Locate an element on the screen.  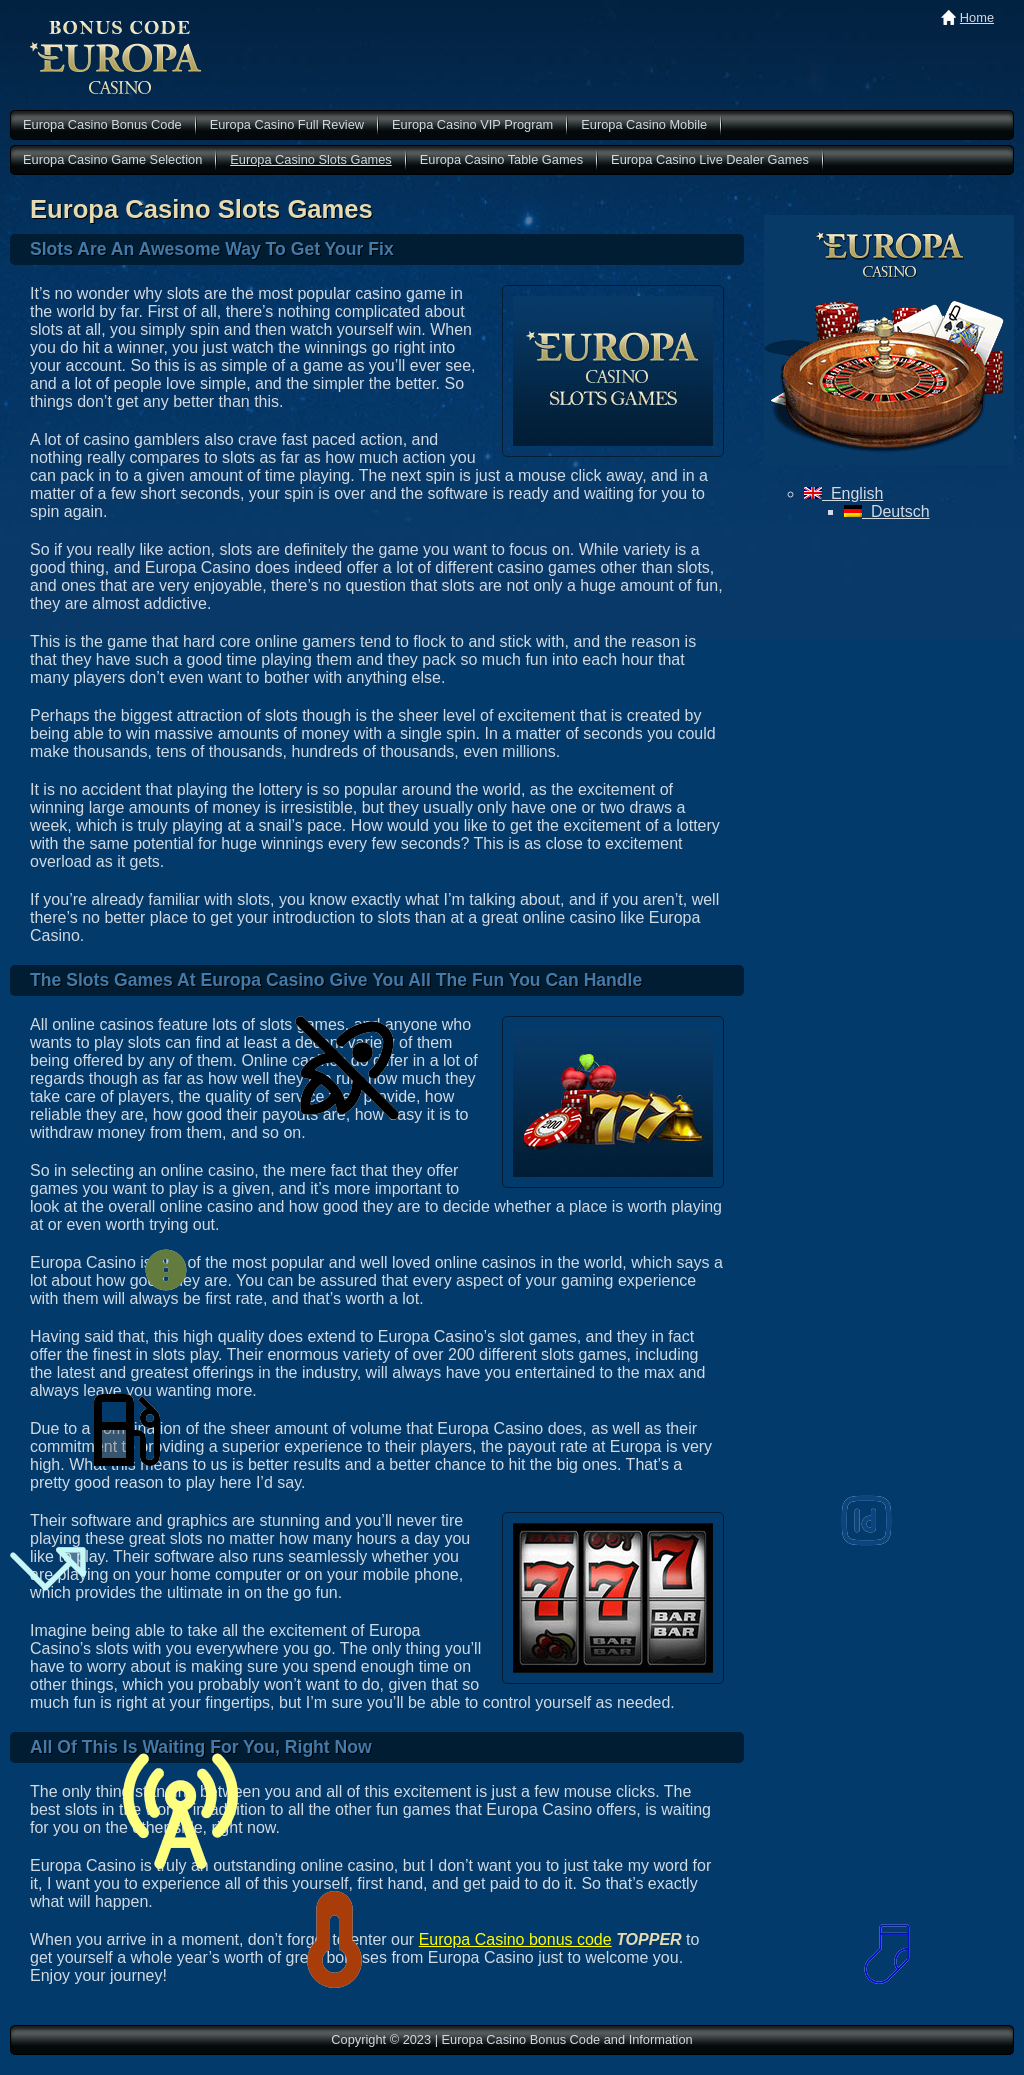
find nearby gas stations is located at coordinates (126, 1430).